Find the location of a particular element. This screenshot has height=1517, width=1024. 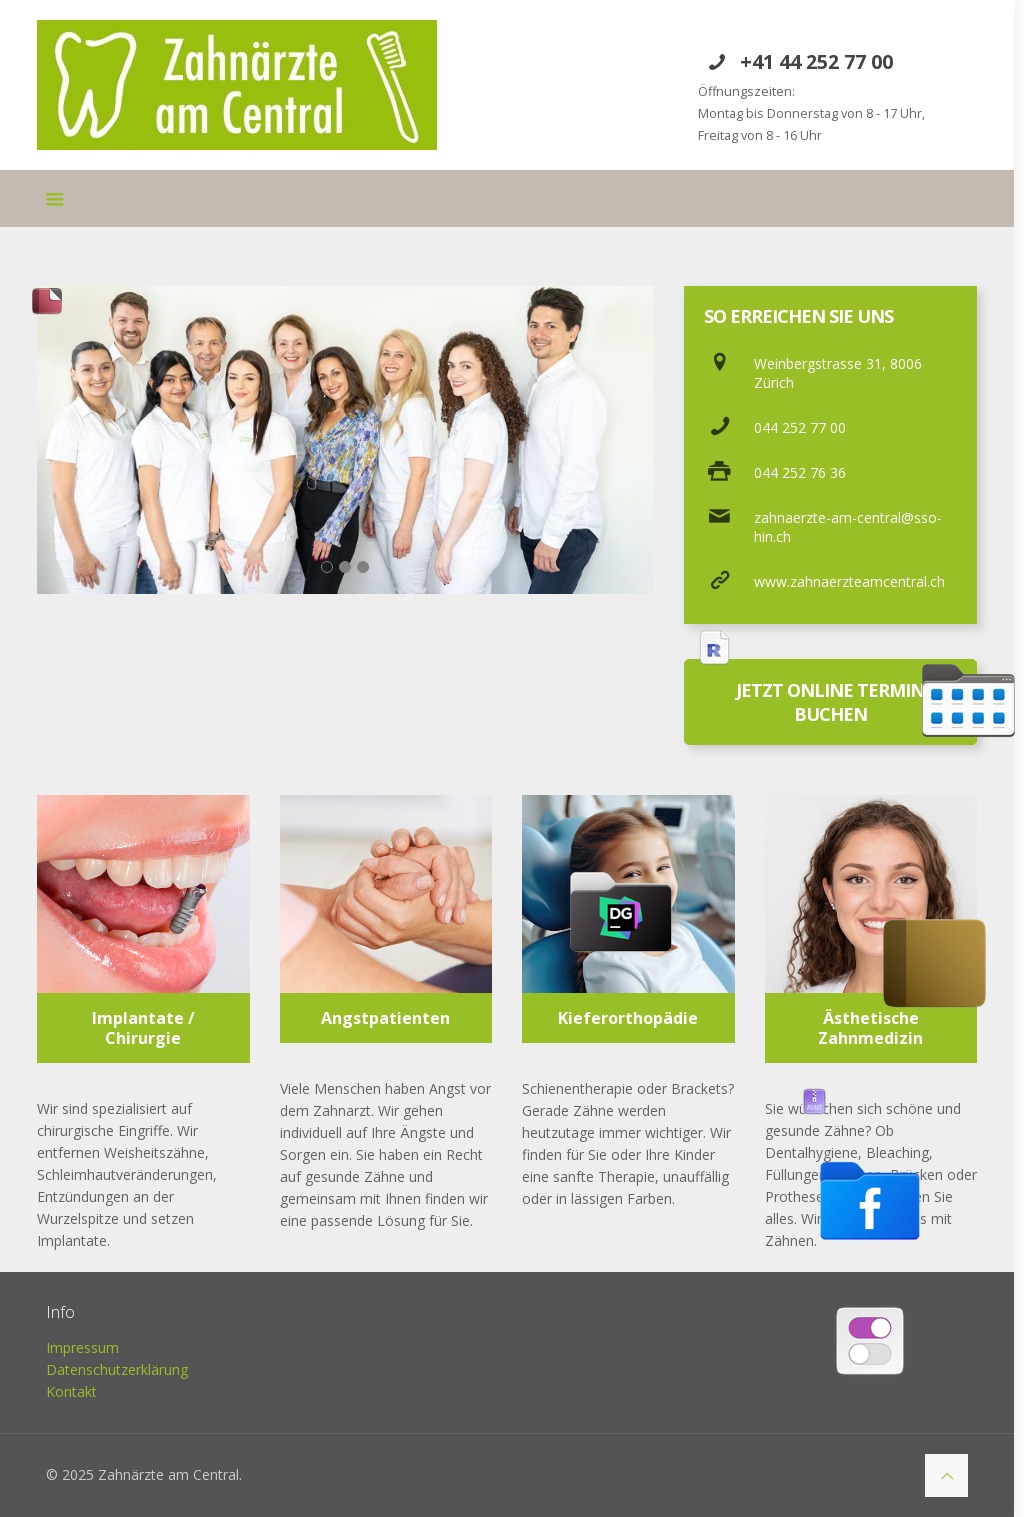

open system tweaks or customization settings is located at coordinates (870, 1341).